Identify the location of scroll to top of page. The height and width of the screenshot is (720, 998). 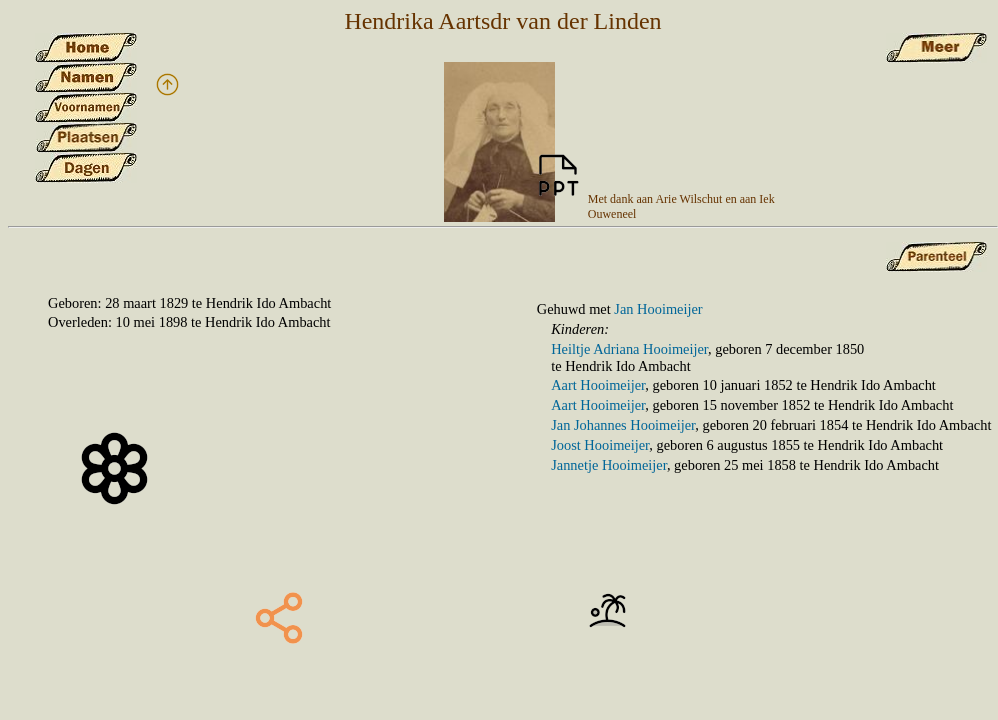
(167, 84).